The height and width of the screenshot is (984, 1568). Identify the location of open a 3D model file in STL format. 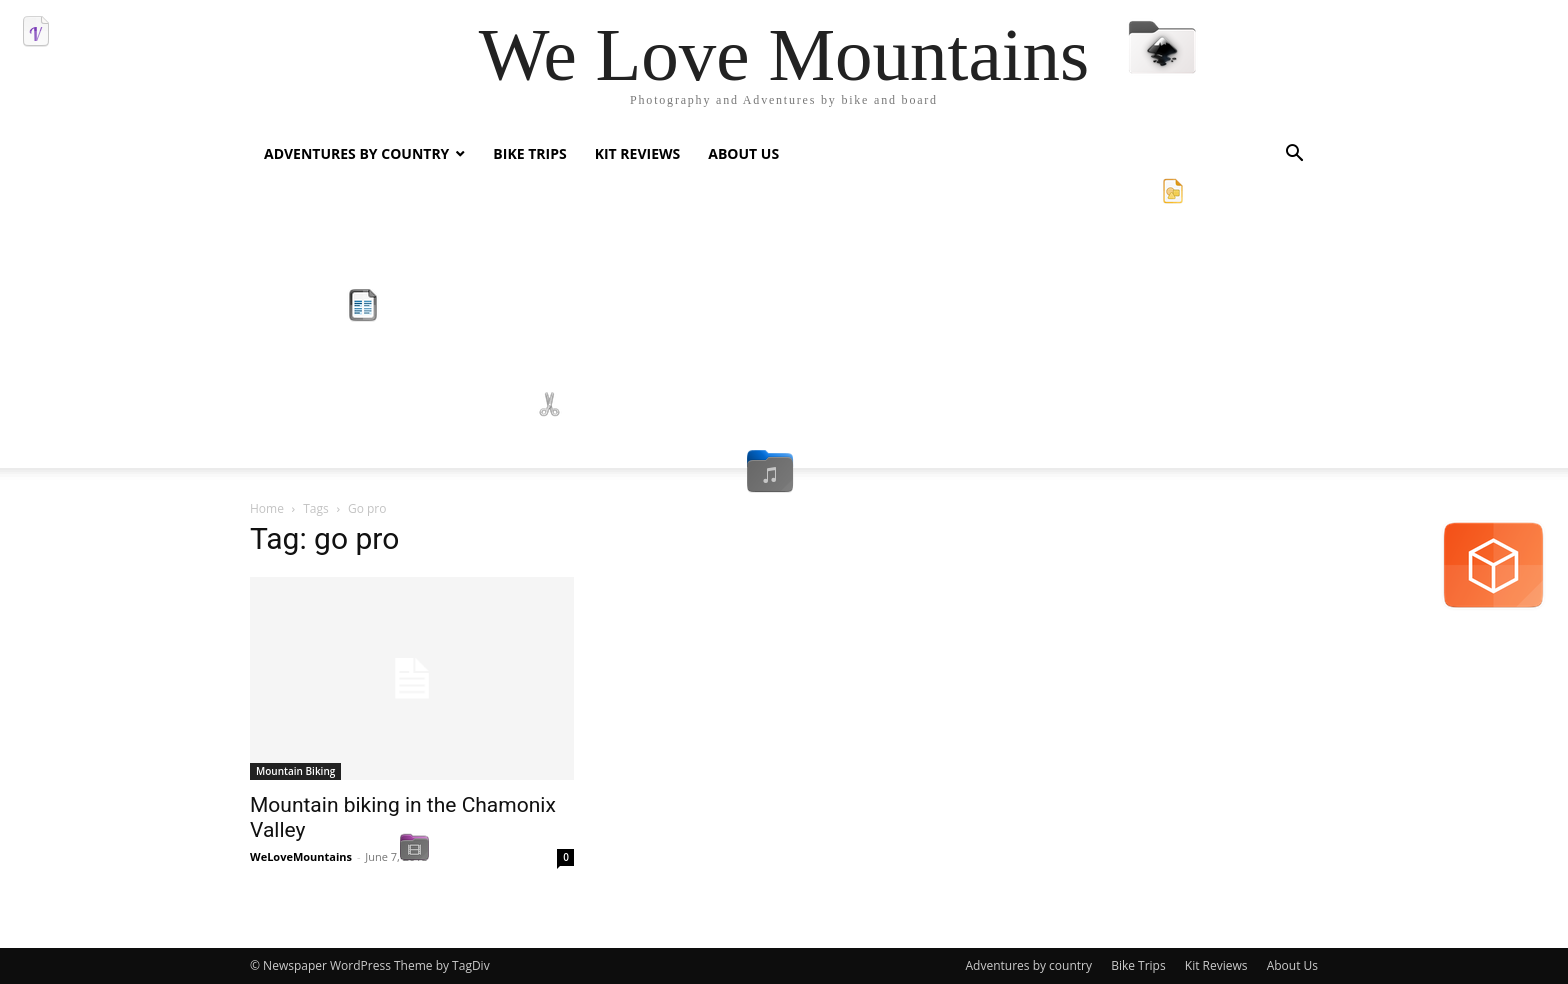
(1493, 561).